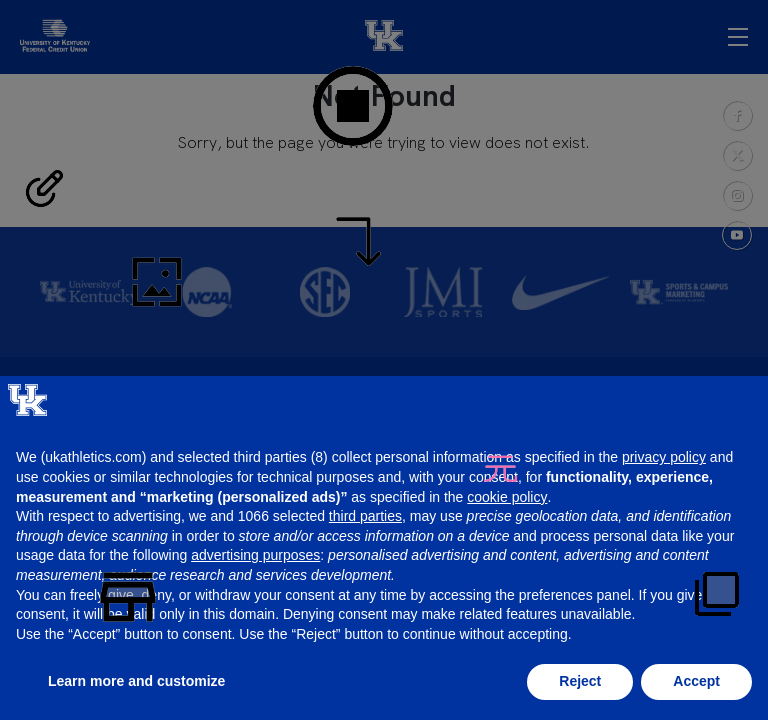 The height and width of the screenshot is (720, 768). What do you see at coordinates (157, 282) in the screenshot?
I see `change or set wallpaper` at bounding box center [157, 282].